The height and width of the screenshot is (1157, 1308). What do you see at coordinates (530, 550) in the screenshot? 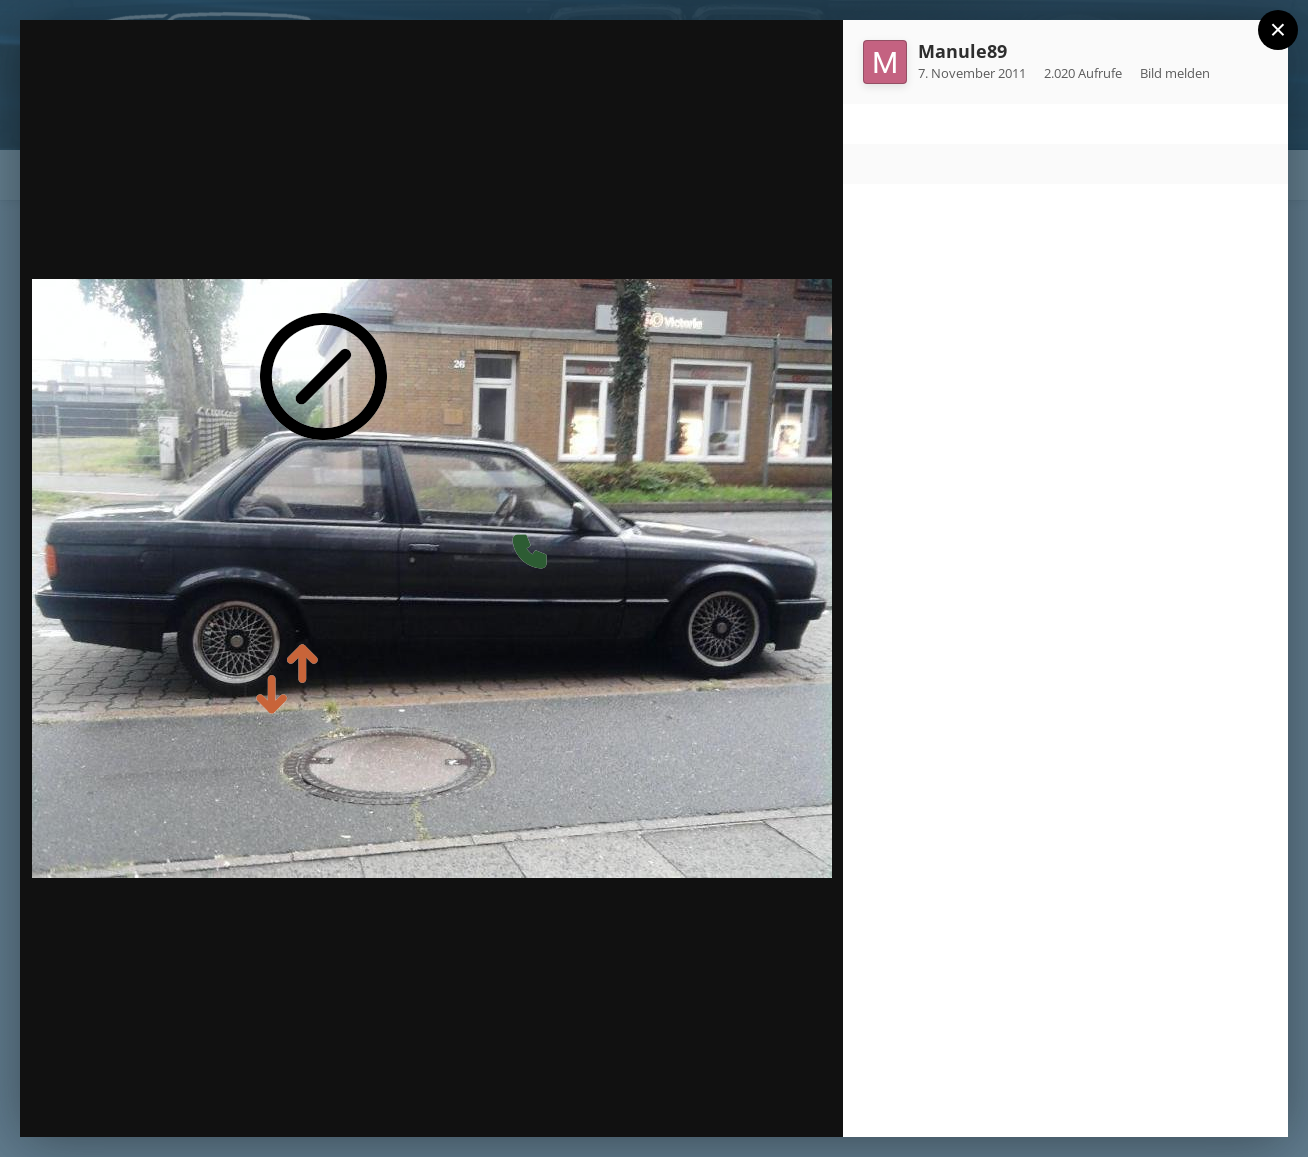
I see `make a phone call` at bounding box center [530, 550].